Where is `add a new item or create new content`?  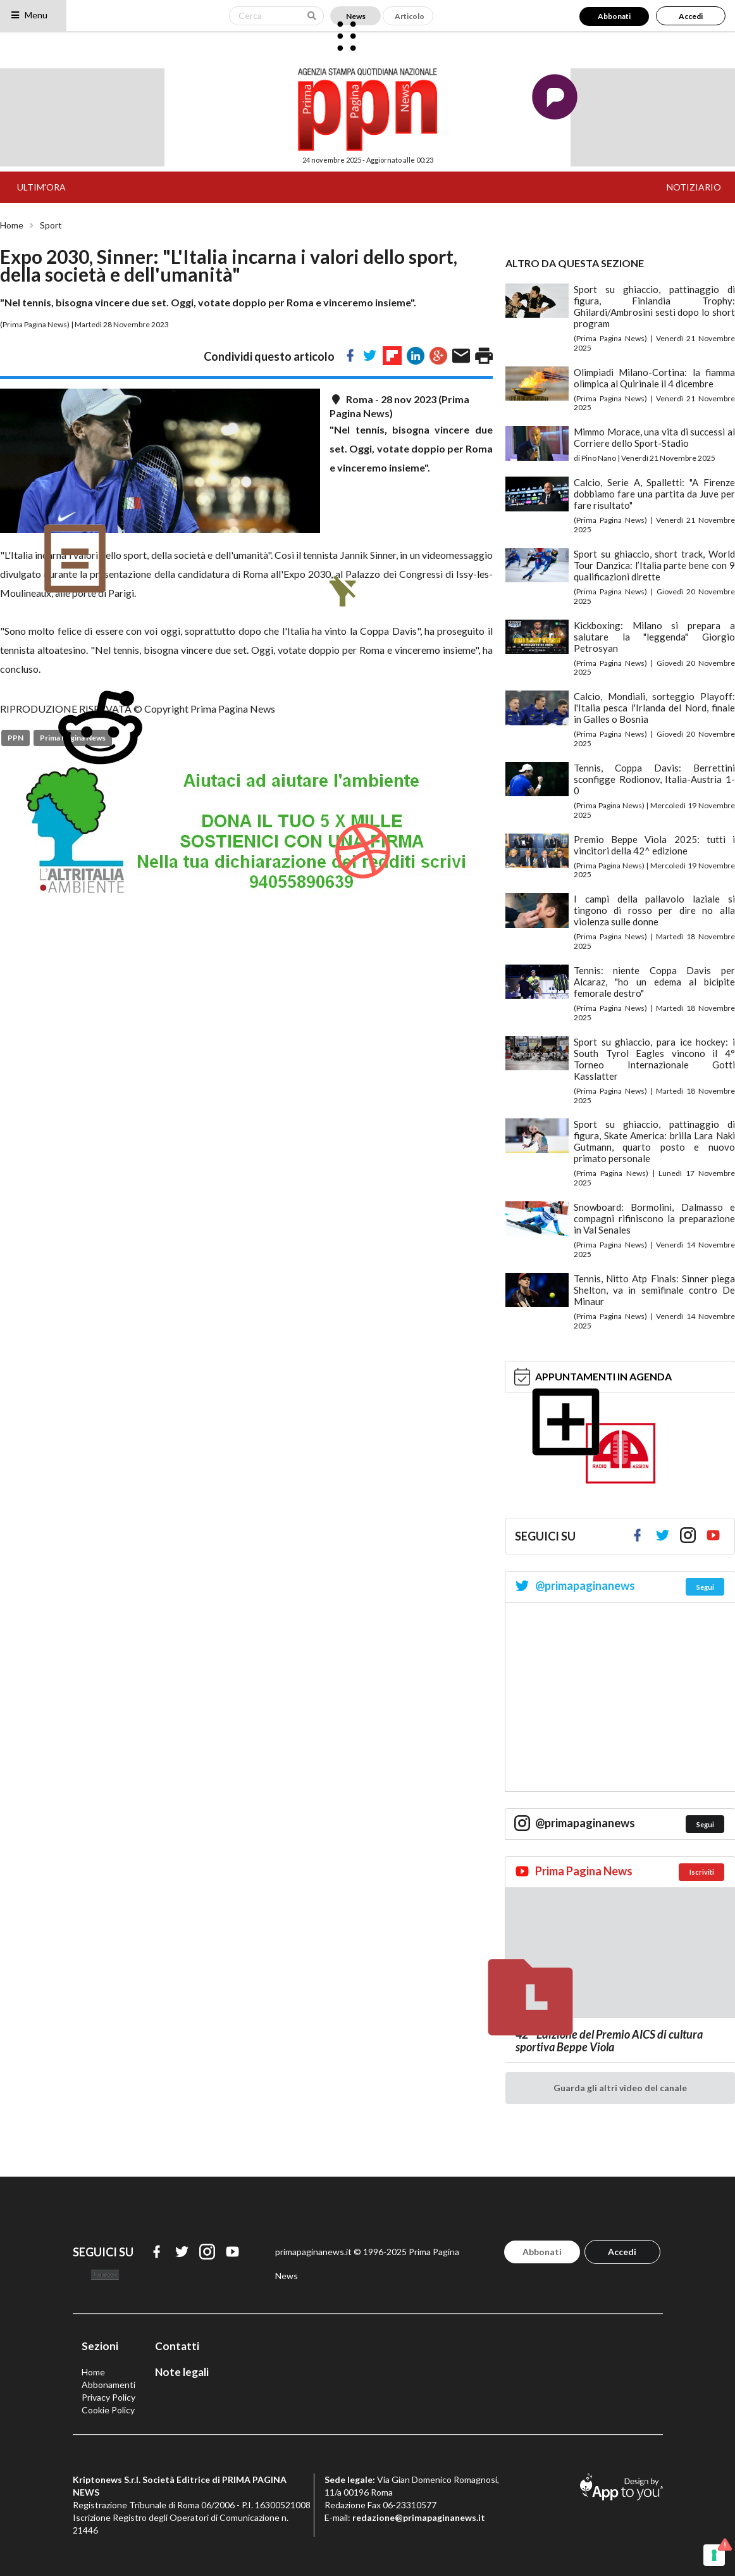 add a new item or create new content is located at coordinates (565, 1422).